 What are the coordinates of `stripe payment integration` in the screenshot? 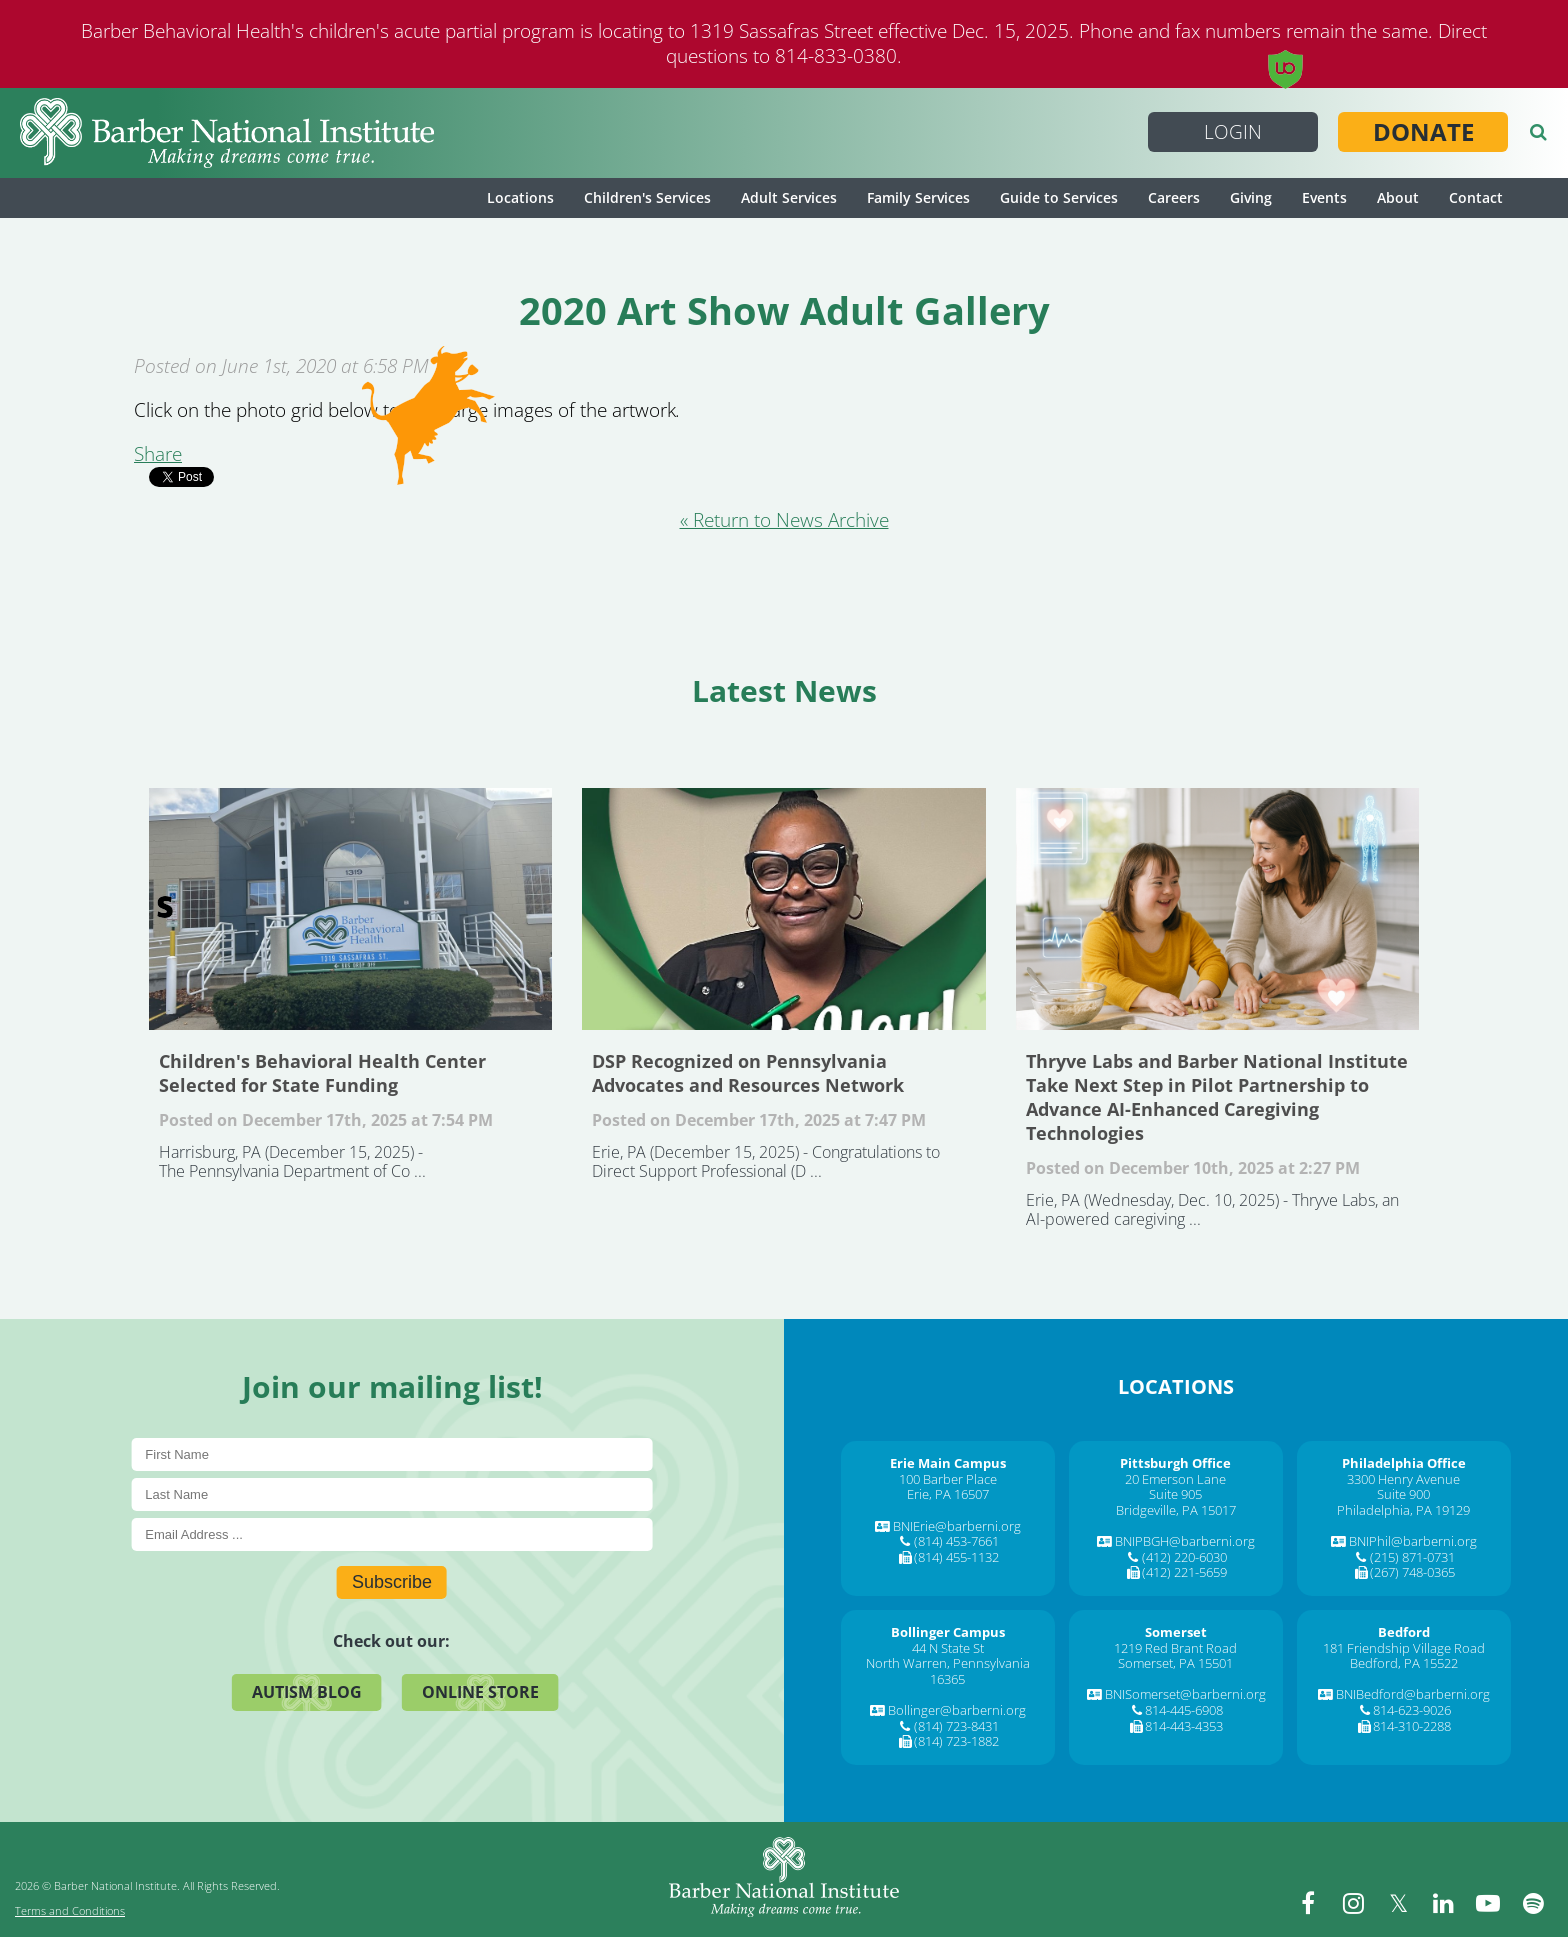 It's located at (165, 907).